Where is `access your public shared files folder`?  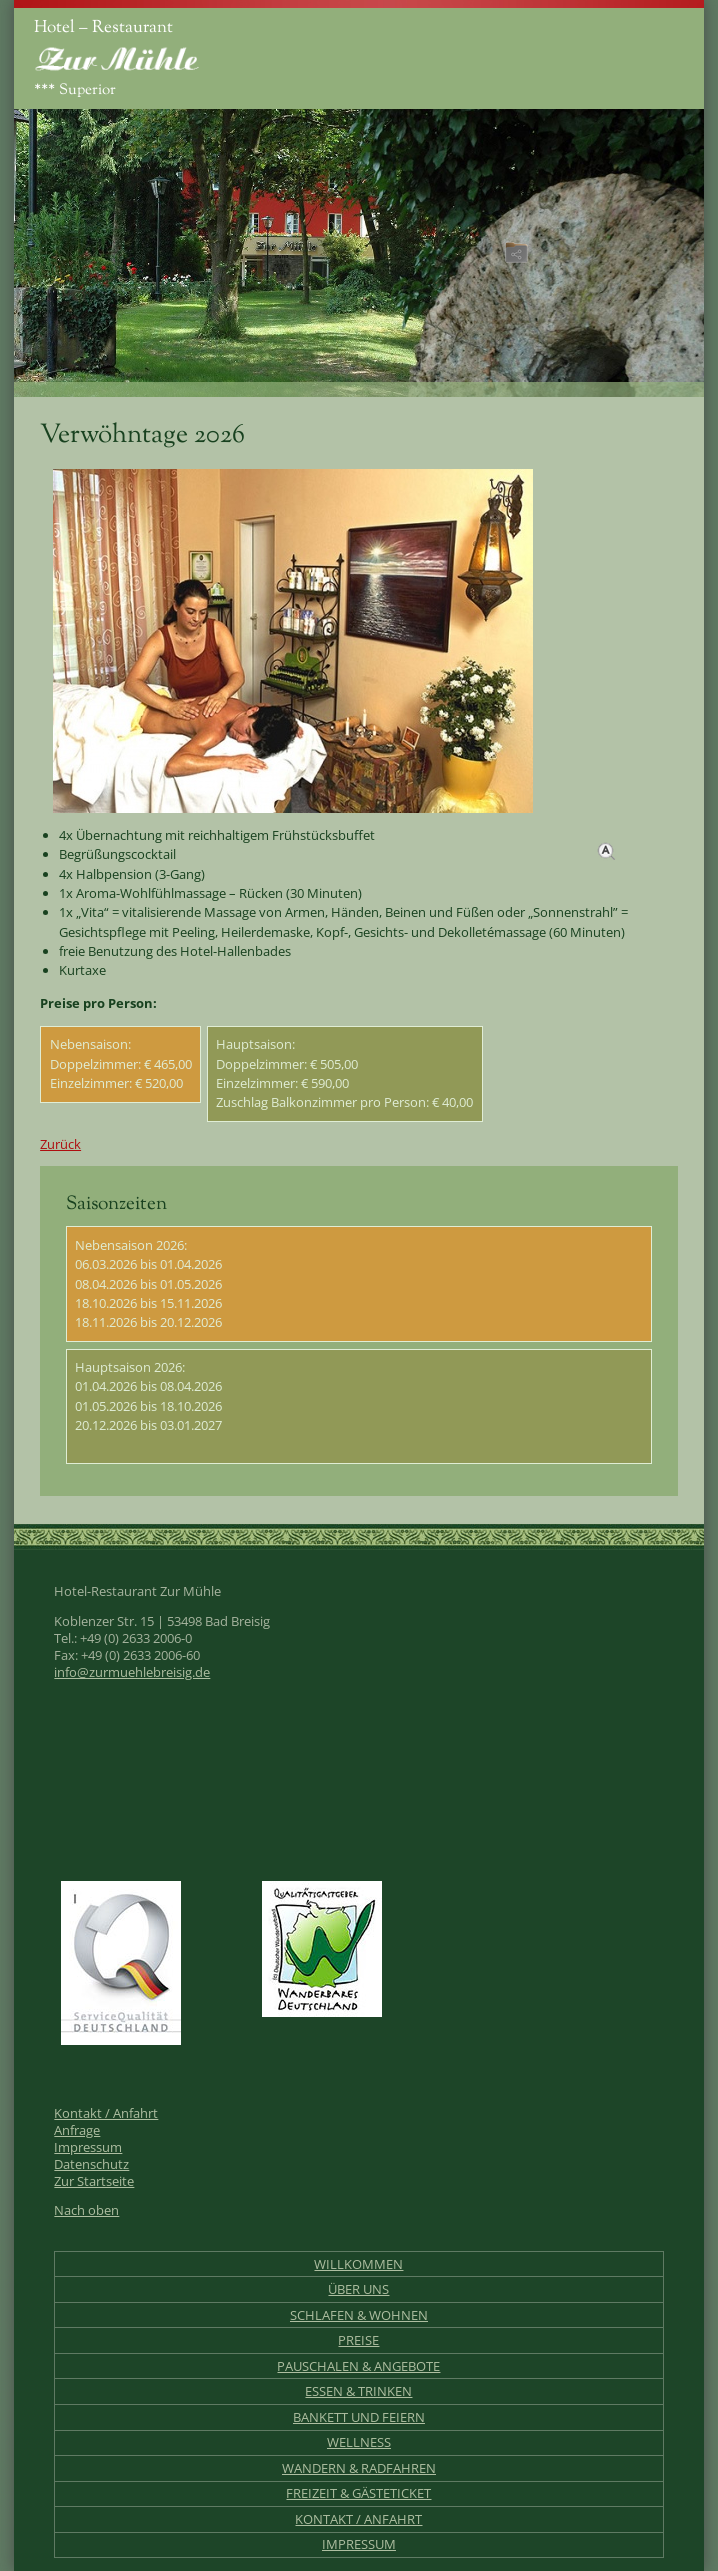
access your public shared files folder is located at coordinates (516, 252).